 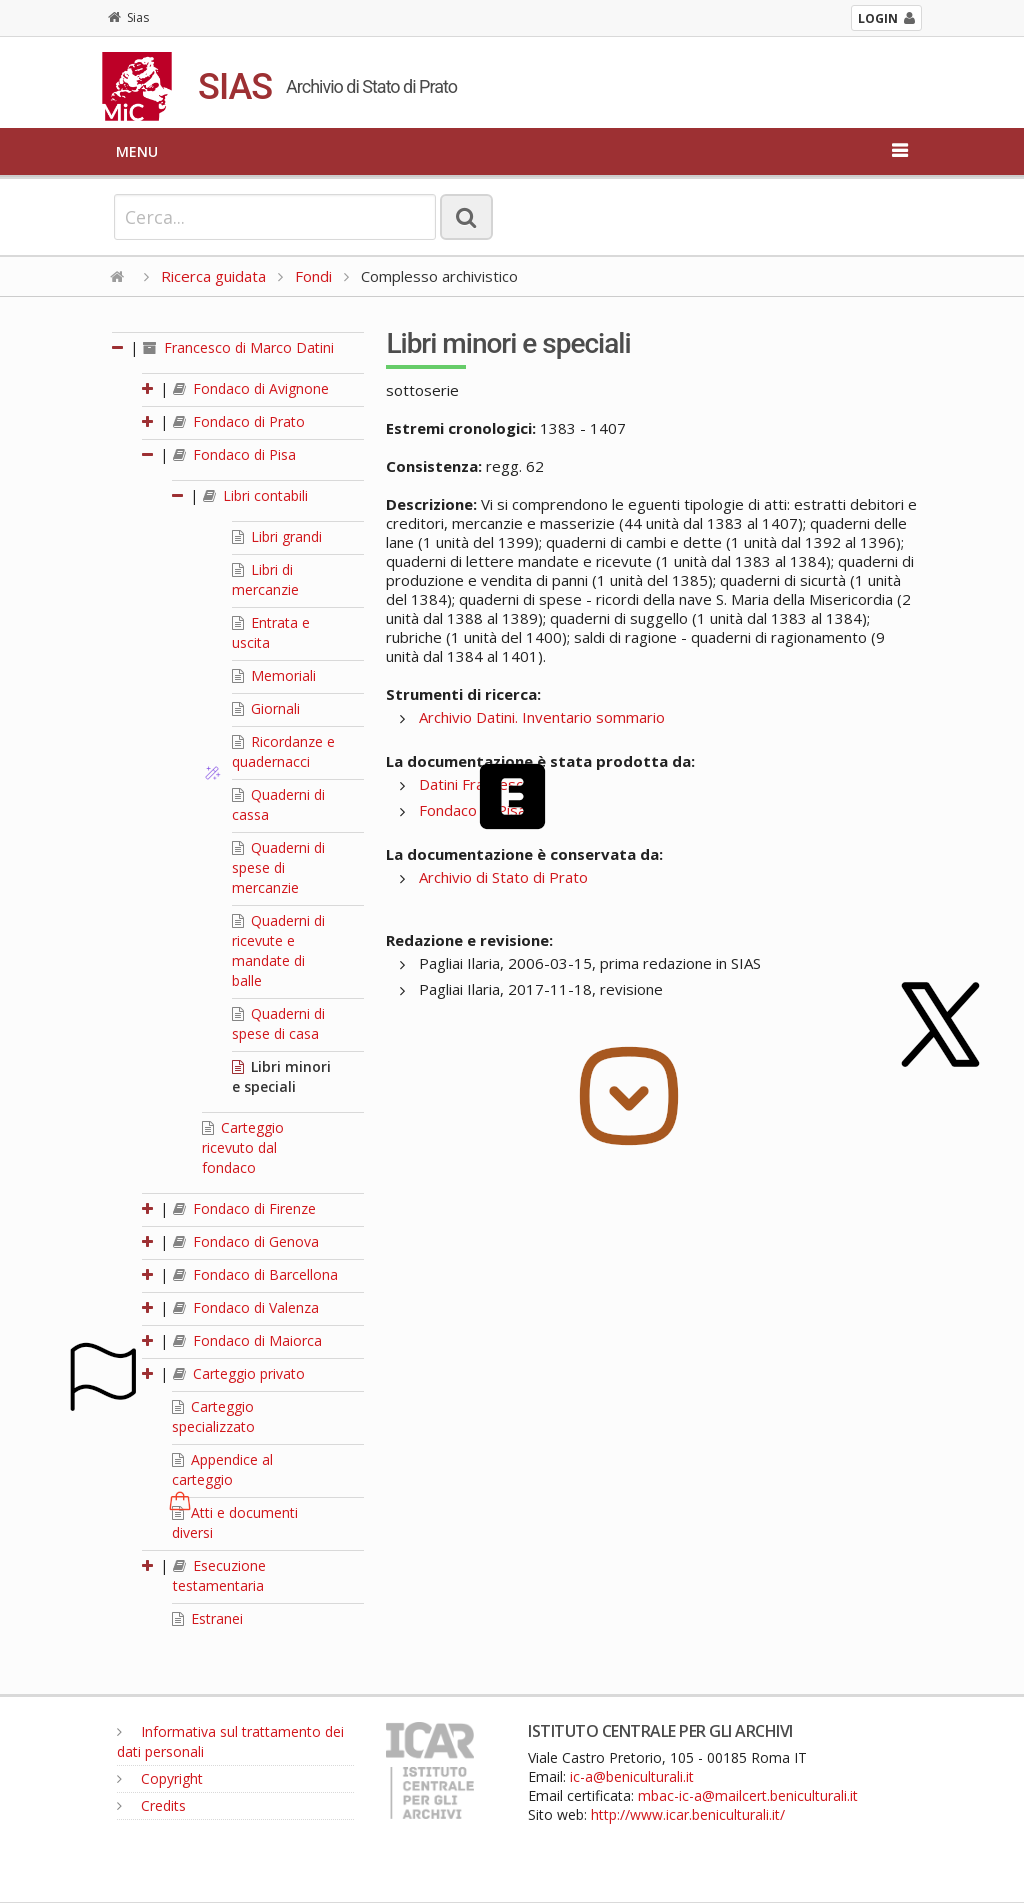 I want to click on flag or report content, so click(x=100, y=1375).